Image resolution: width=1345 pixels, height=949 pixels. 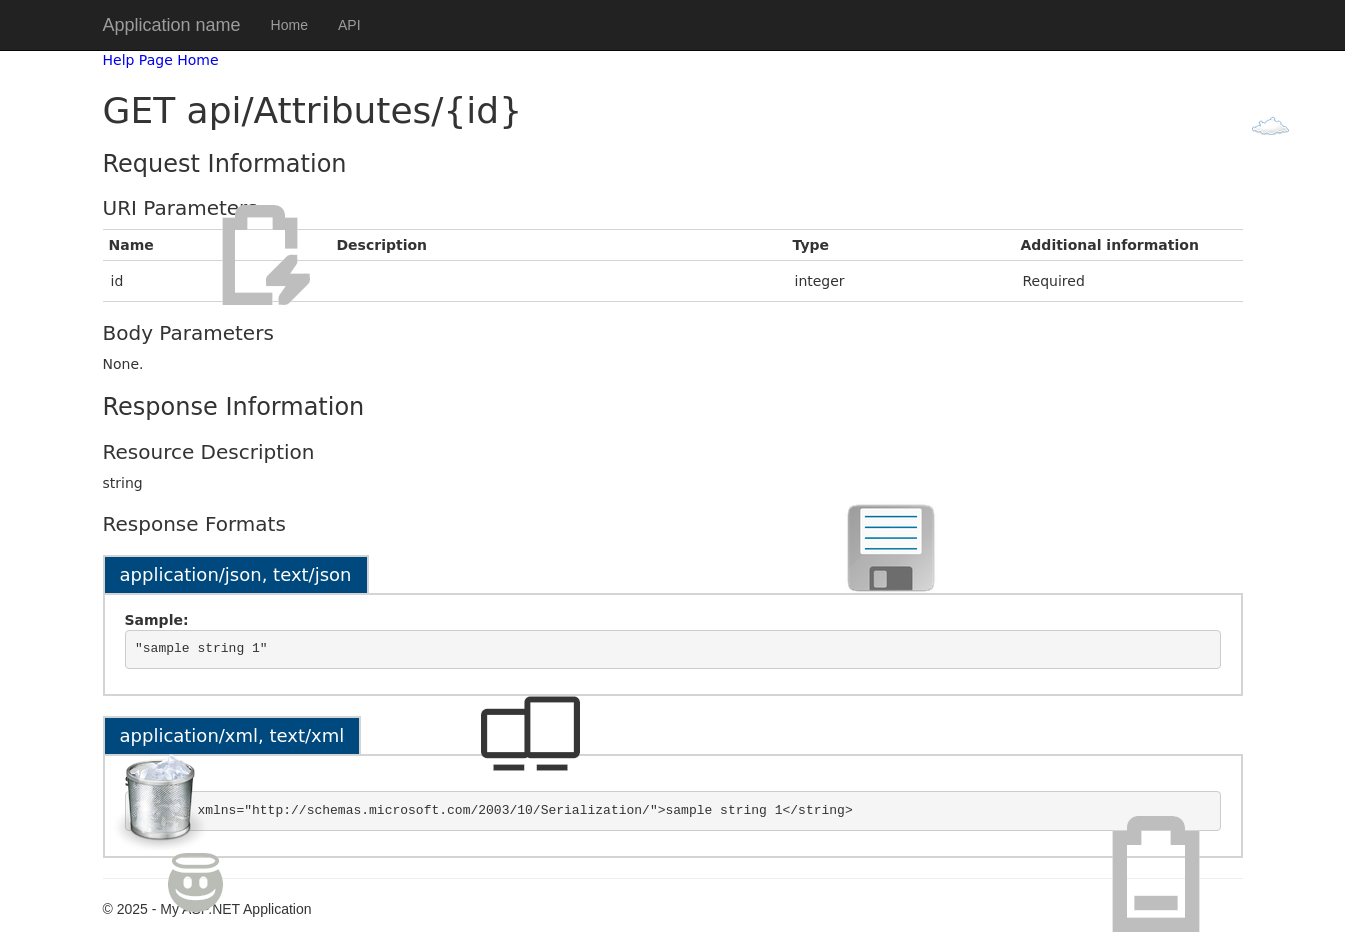 I want to click on indicates overcast or cloudy weather conditions, so click(x=1270, y=128).